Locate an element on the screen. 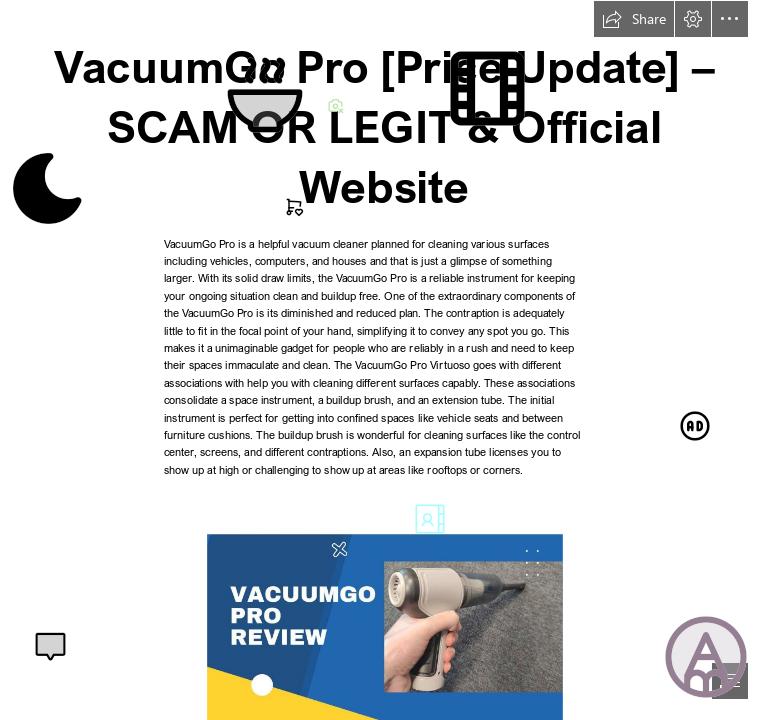  open chat or messaging is located at coordinates (50, 645).